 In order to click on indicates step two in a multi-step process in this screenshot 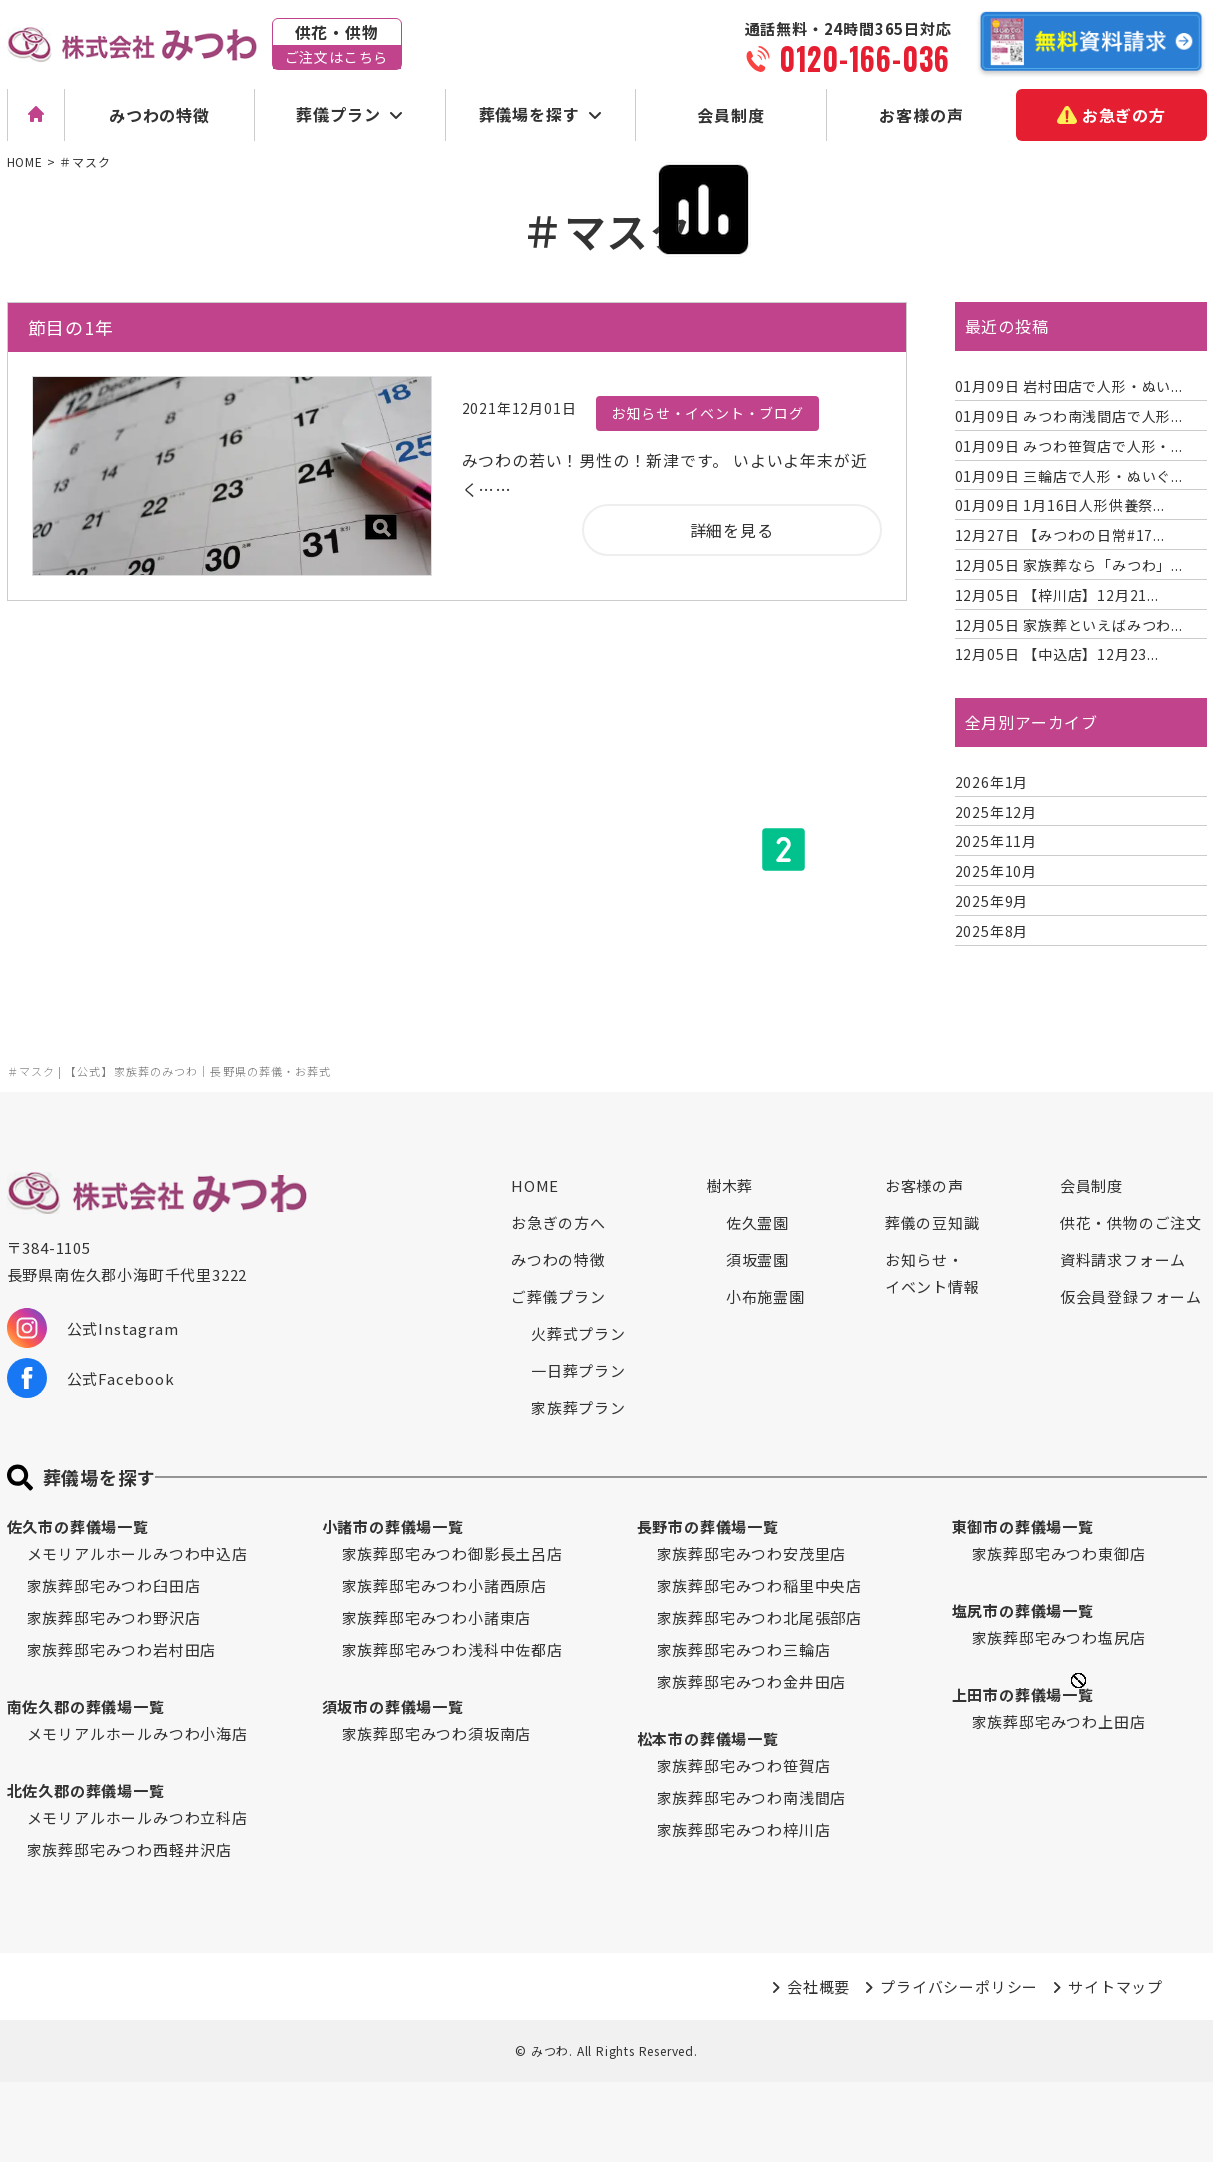, I will do `click(783, 849)`.